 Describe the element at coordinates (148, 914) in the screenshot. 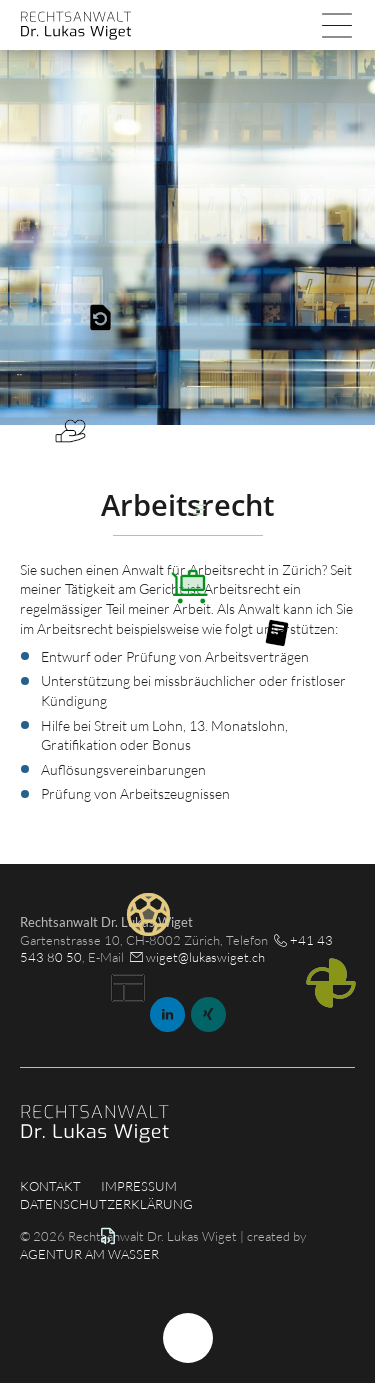

I see `access sports or soccer-related content` at that location.